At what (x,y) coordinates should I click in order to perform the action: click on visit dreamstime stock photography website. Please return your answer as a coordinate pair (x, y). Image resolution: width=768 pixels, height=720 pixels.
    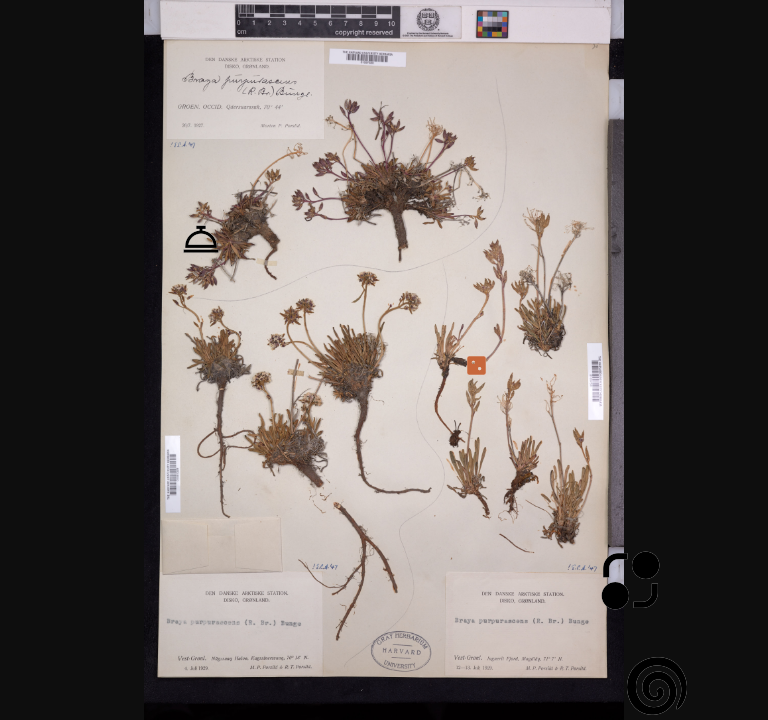
    Looking at the image, I should click on (657, 686).